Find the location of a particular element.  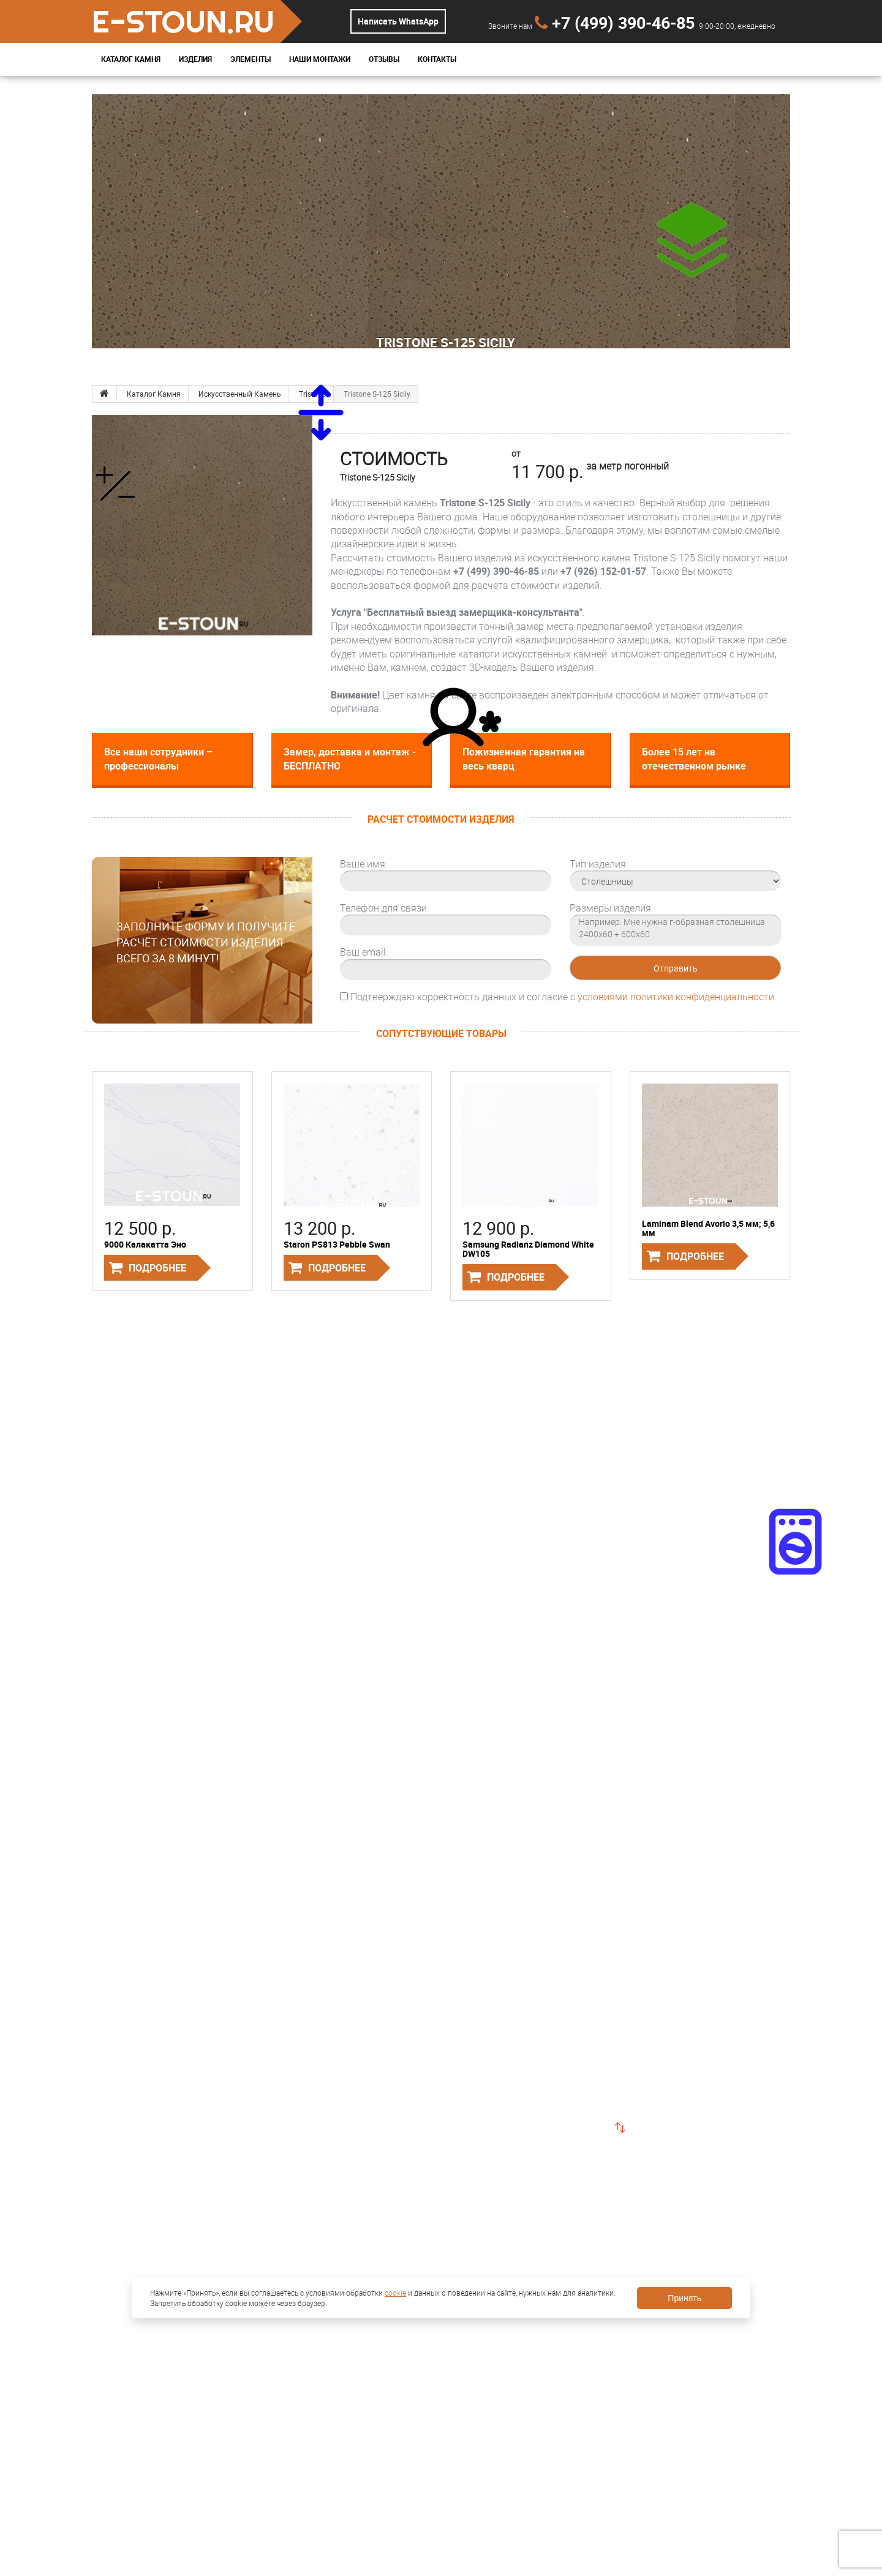

expand content vertically is located at coordinates (321, 413).